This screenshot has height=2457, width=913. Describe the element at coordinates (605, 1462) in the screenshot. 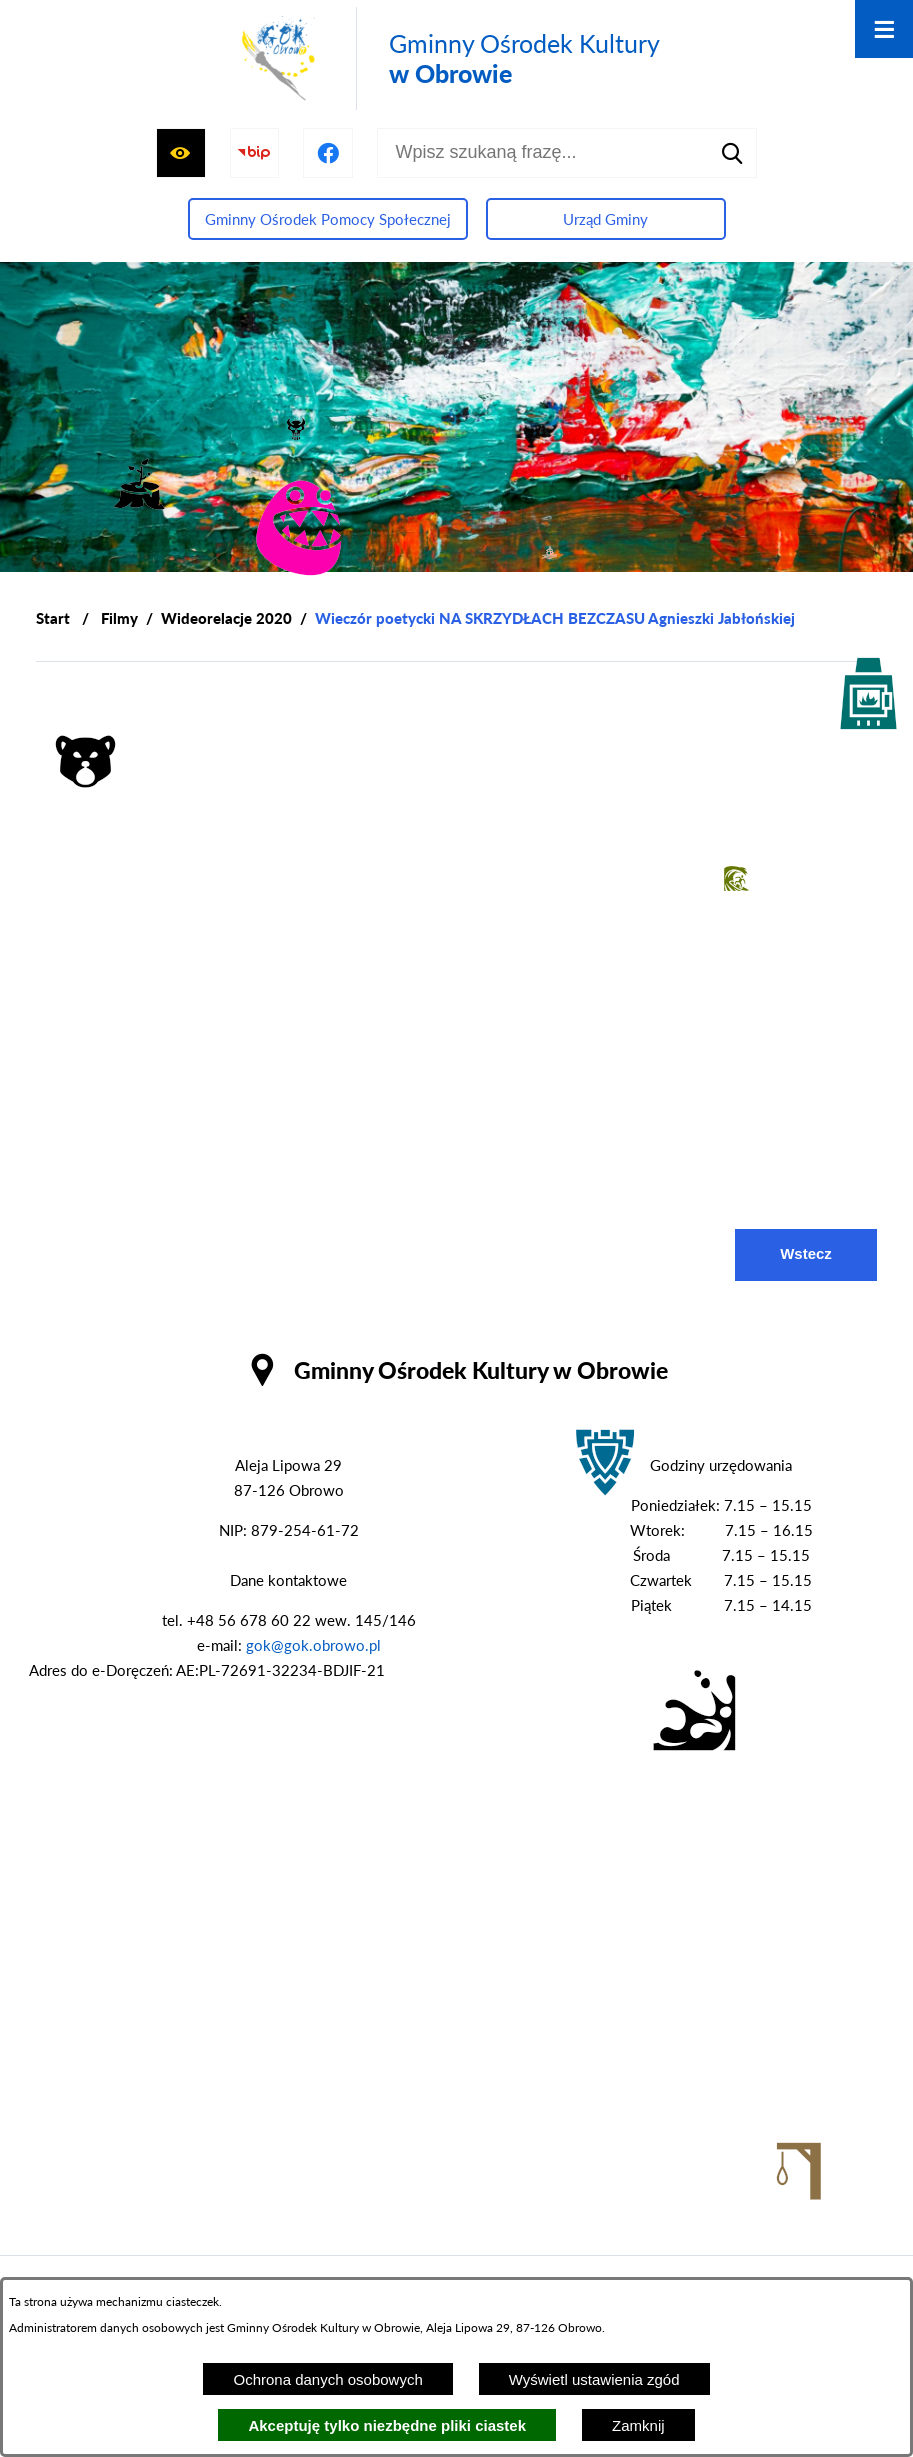

I see `indicates protected or secured content` at that location.